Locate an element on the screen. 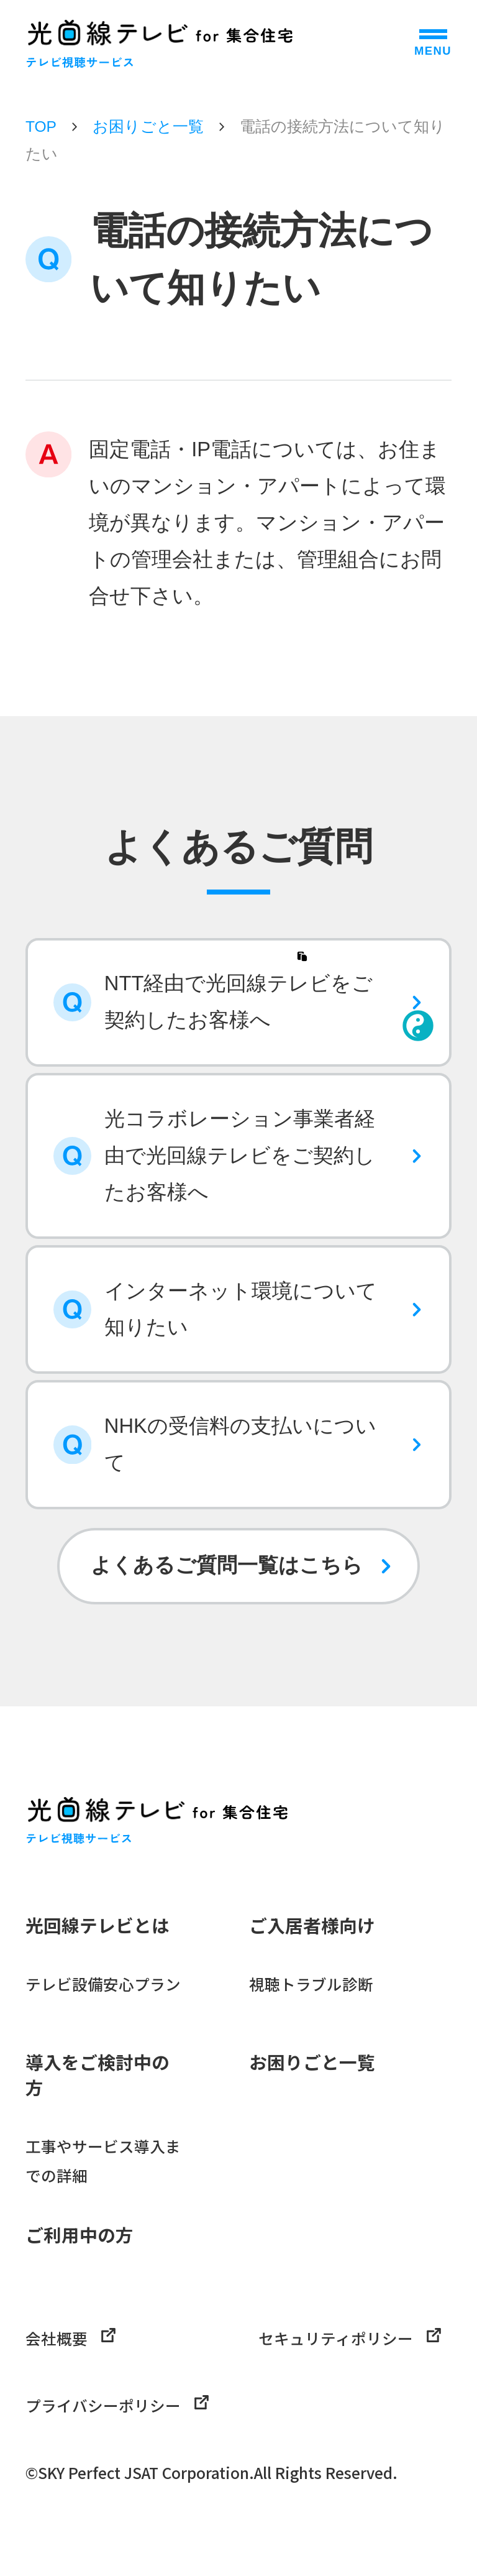 Image resolution: width=477 pixels, height=2576 pixels. copy content to clipboard is located at coordinates (302, 956).